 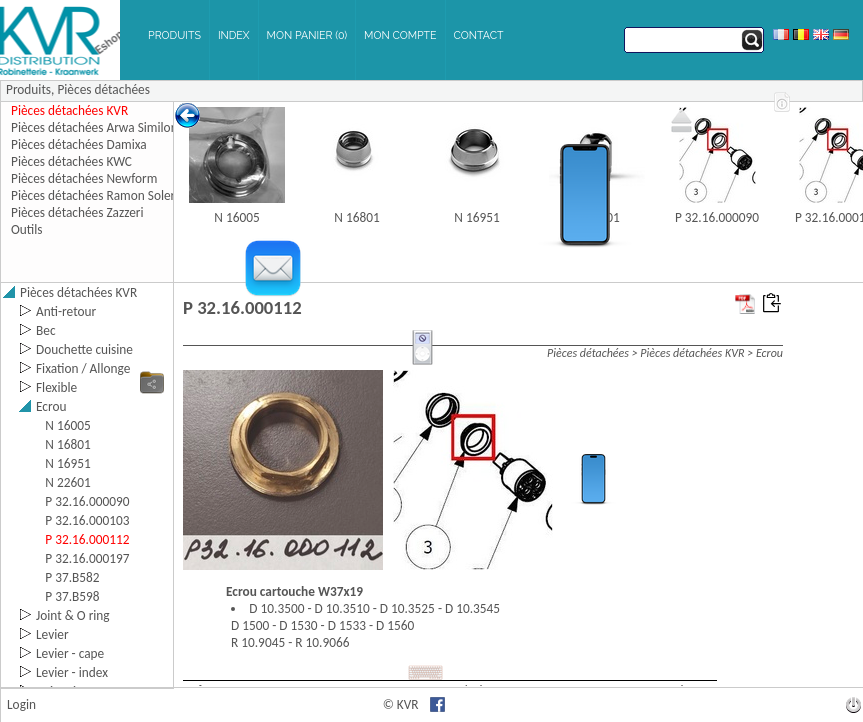 I want to click on open your public shared folder, so click(x=152, y=382).